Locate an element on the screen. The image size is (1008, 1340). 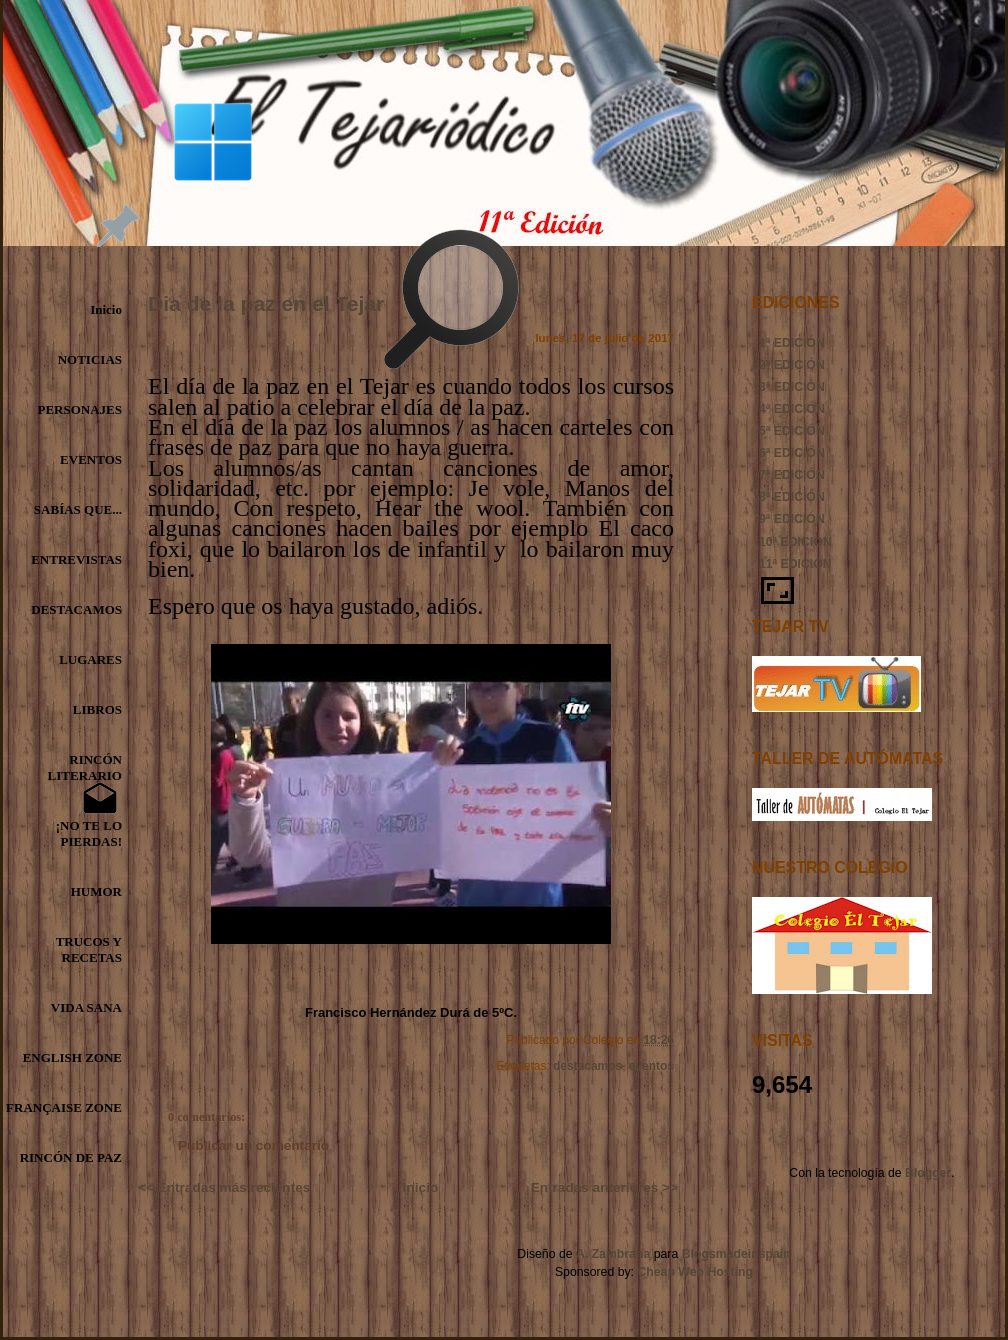
pin an item to keep it visible is located at coordinates (118, 225).